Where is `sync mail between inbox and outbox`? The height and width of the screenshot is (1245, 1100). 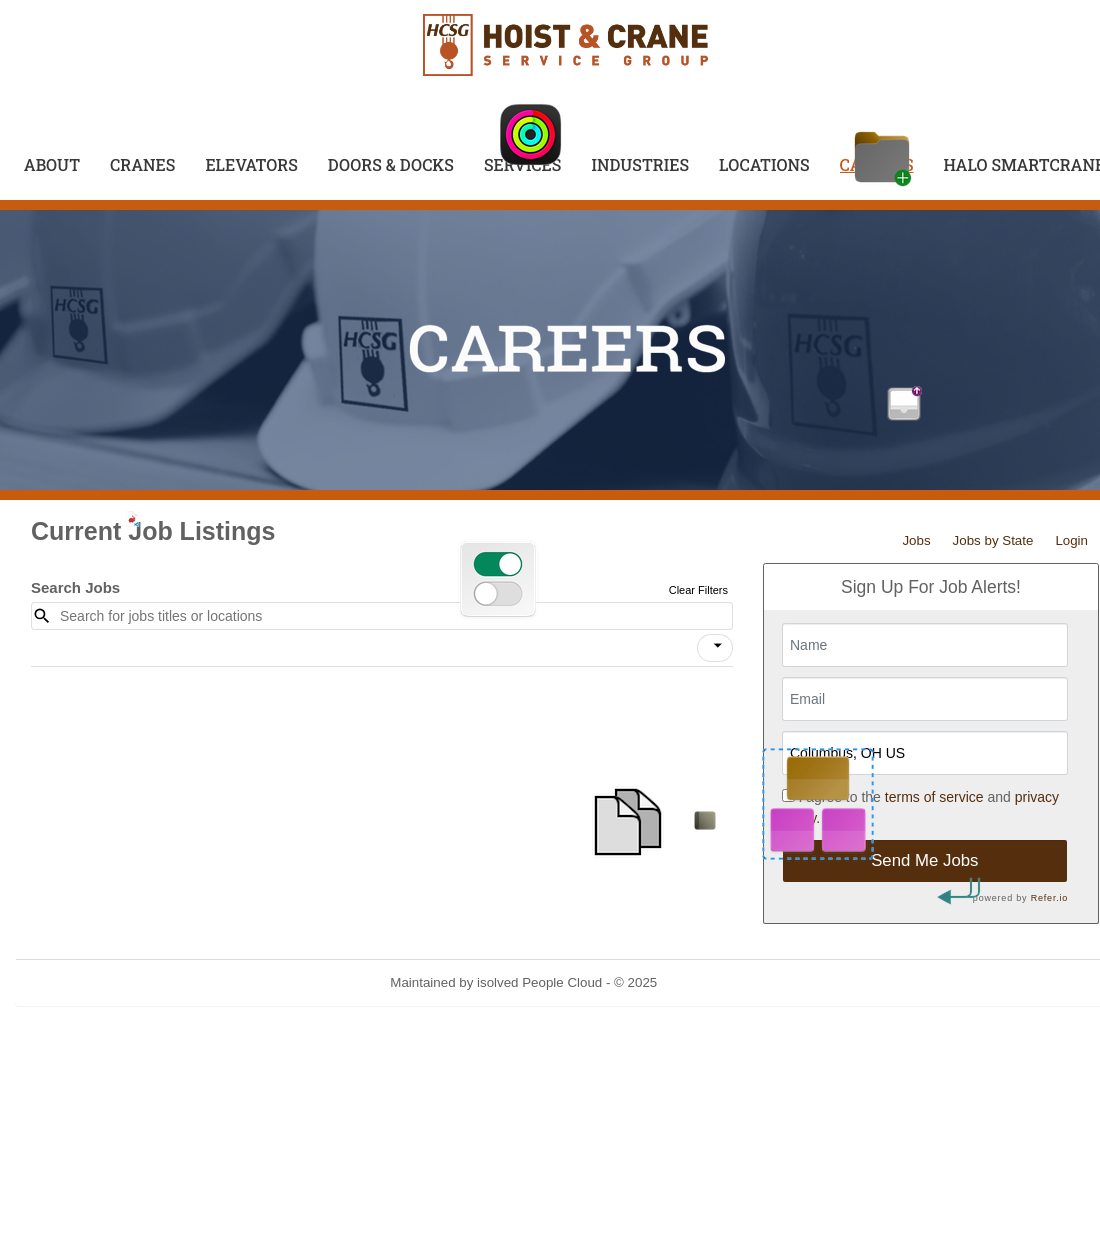
sync mail between inbox and outbox is located at coordinates (904, 404).